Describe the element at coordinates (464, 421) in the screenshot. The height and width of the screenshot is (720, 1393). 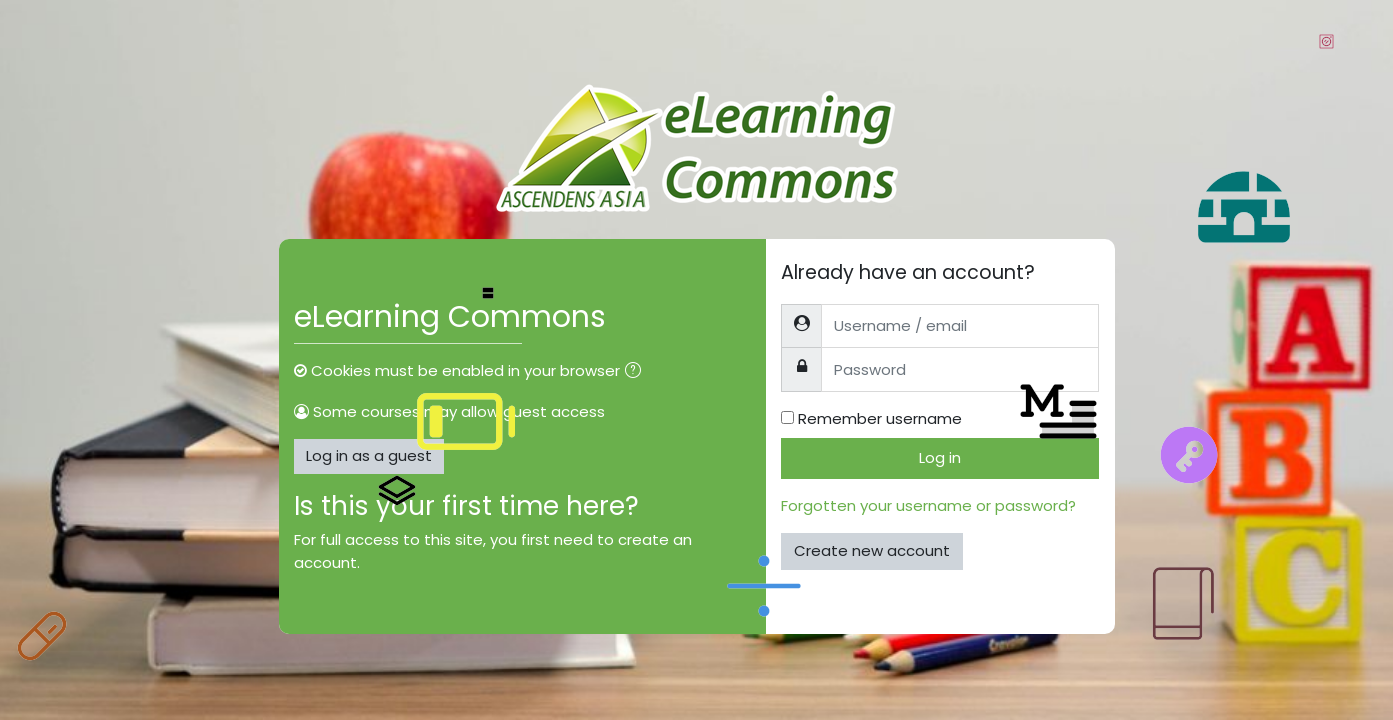
I see `indicates low battery status` at that location.